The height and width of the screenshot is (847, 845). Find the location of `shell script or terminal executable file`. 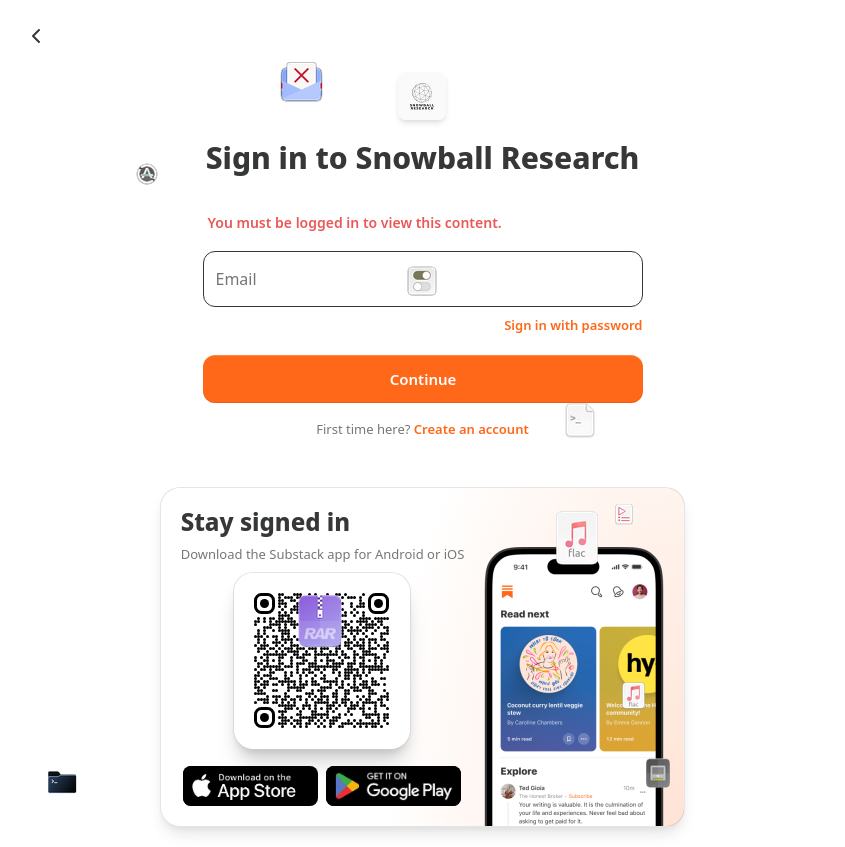

shell script or terminal executable file is located at coordinates (580, 420).